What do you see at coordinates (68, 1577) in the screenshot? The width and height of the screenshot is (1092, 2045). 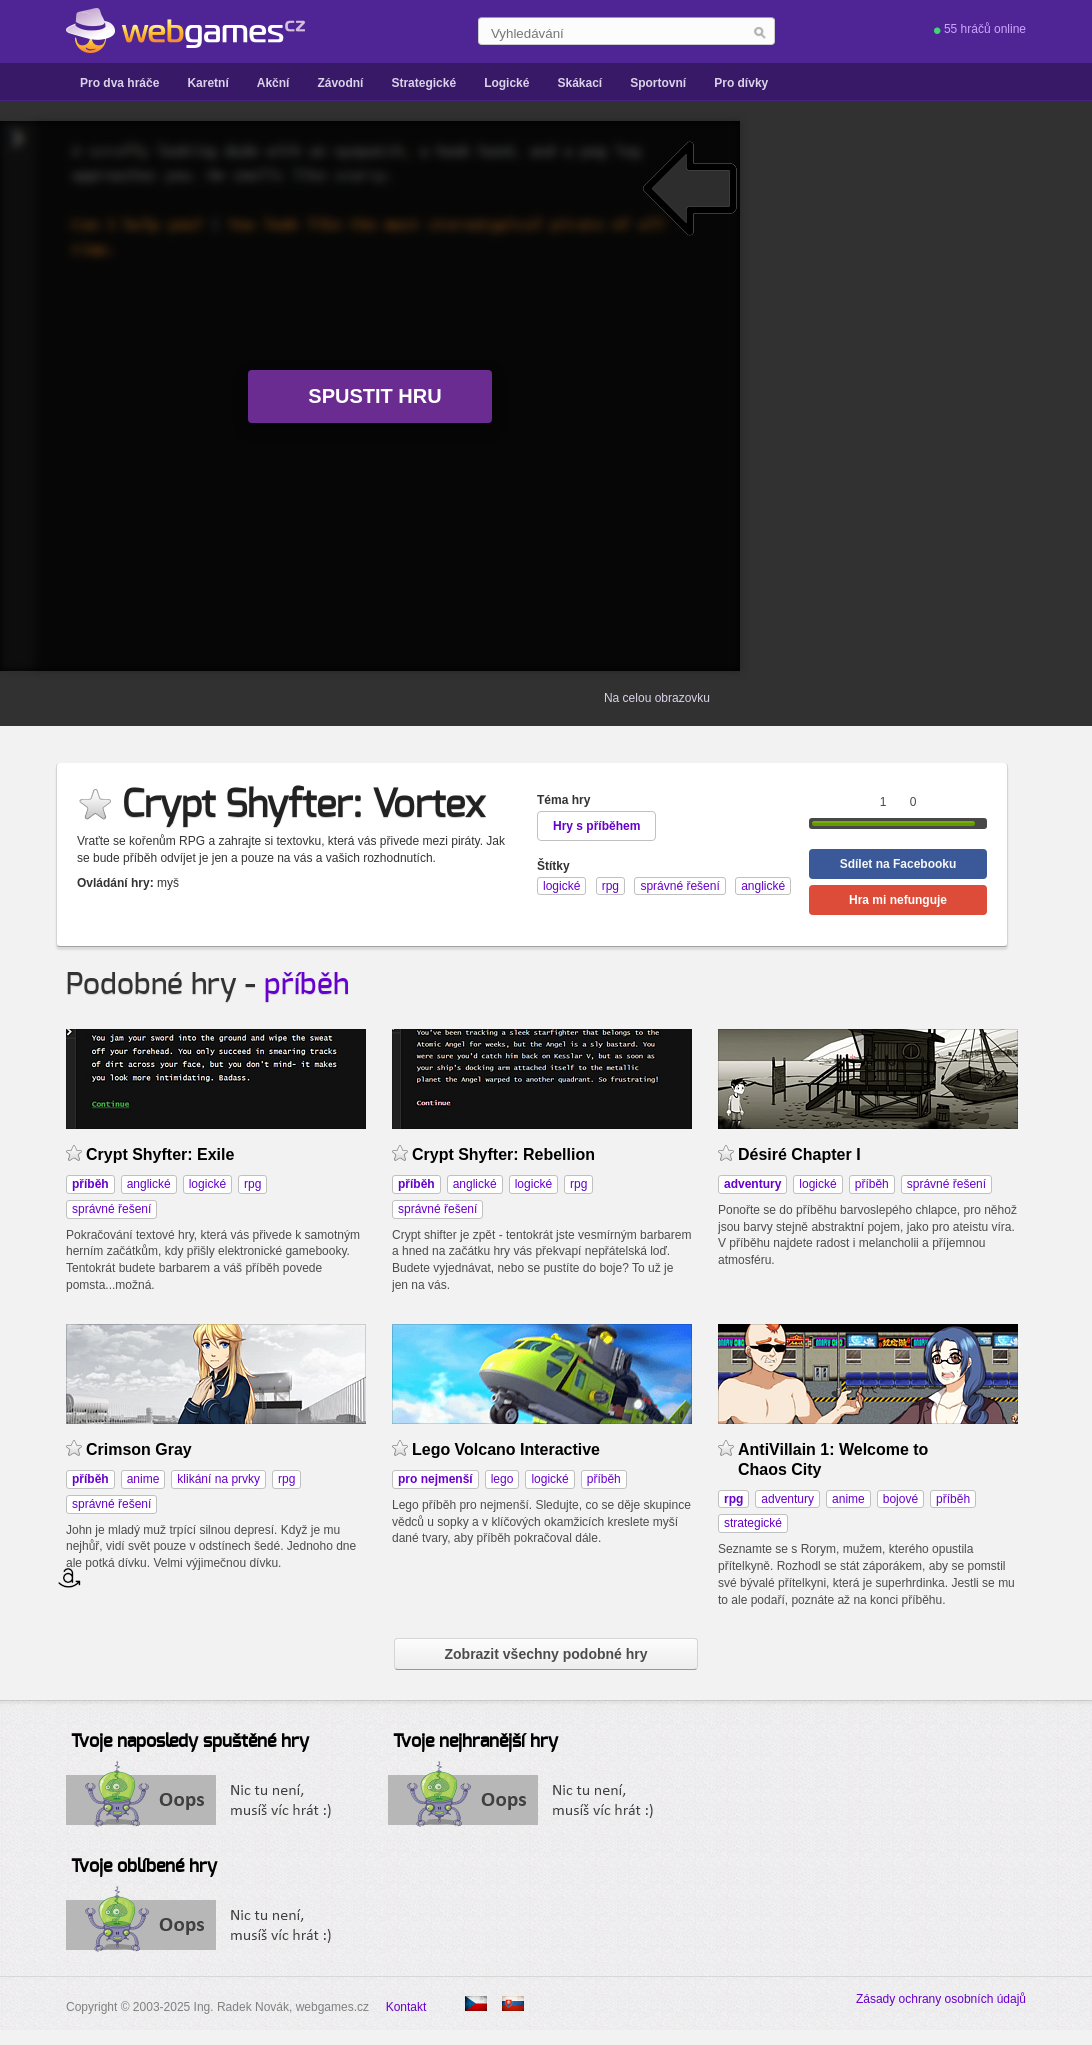 I see `open the Amazon app or website` at bounding box center [68, 1577].